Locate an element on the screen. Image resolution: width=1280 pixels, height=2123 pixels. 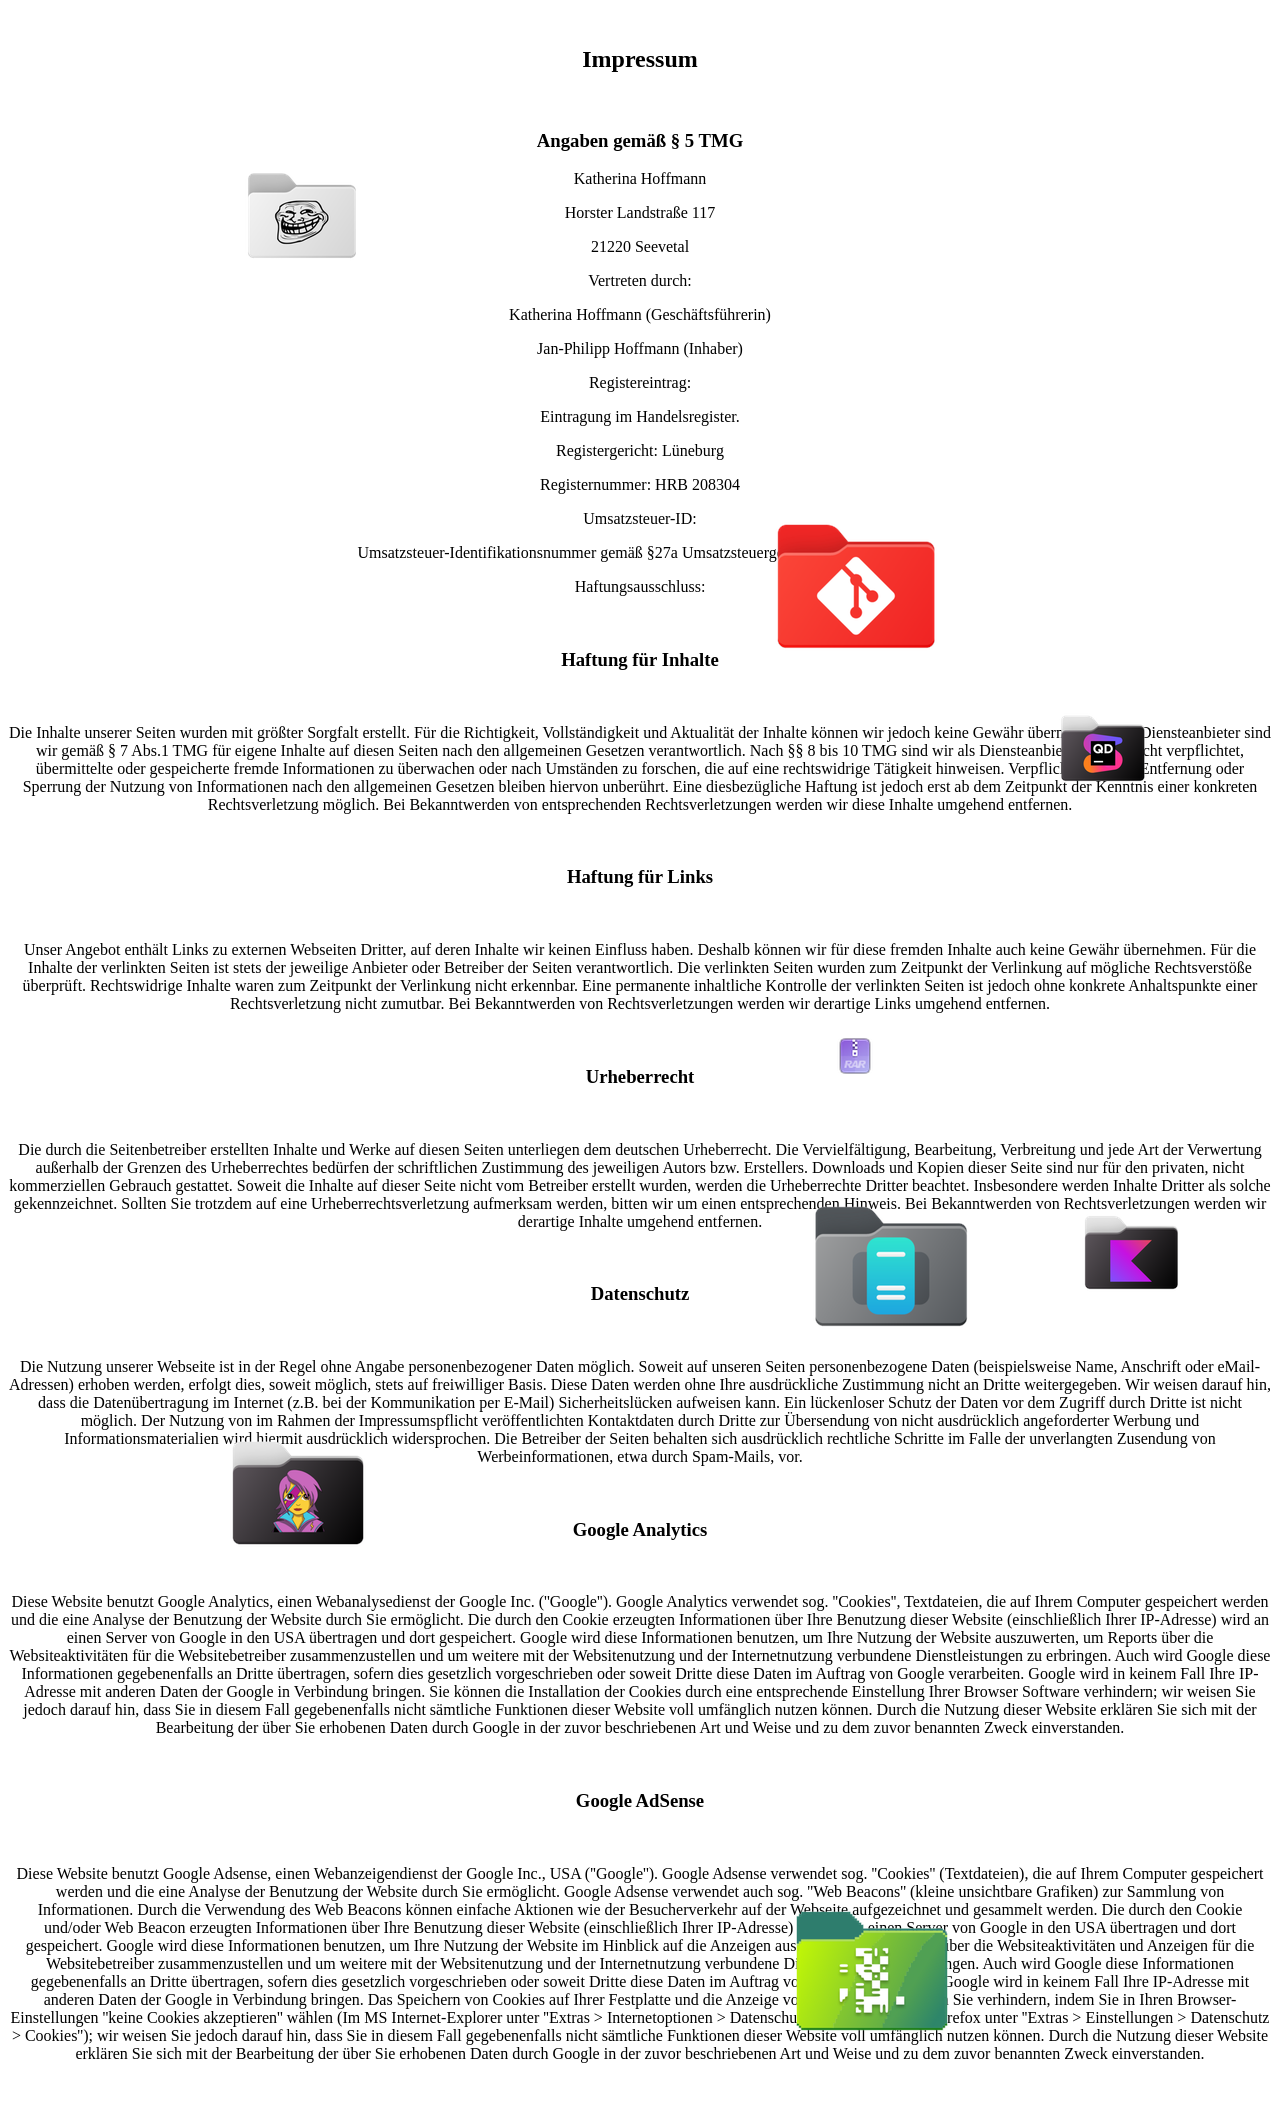
folder containing emoji or emoticon files is located at coordinates (297, 1496).